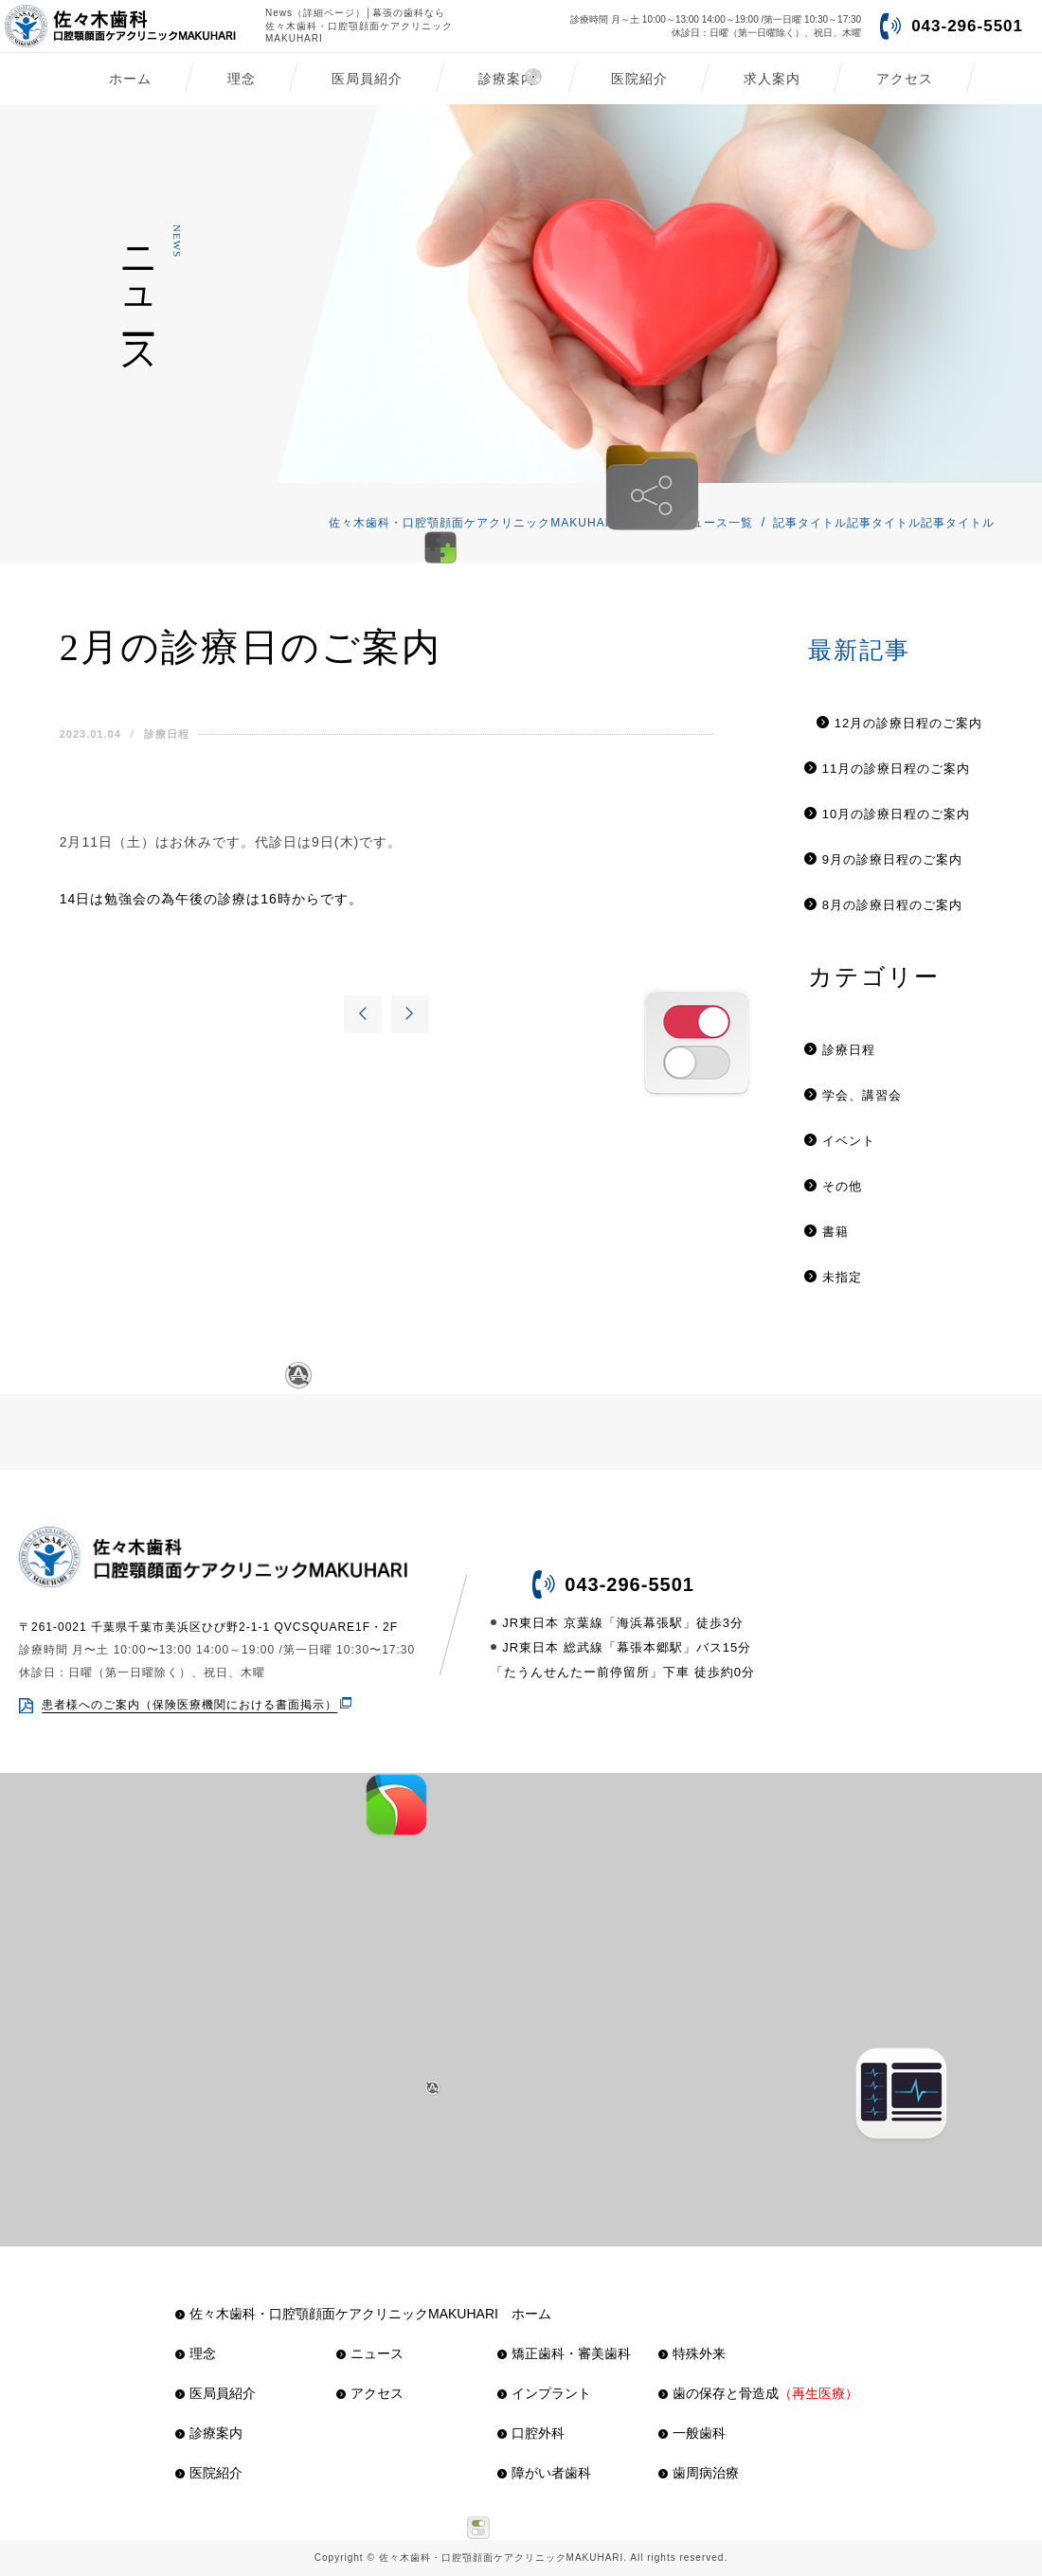 This screenshot has height=2576, width=1042. What do you see at coordinates (533, 77) in the screenshot?
I see `indicates a rewritable CD drive or disc` at bounding box center [533, 77].